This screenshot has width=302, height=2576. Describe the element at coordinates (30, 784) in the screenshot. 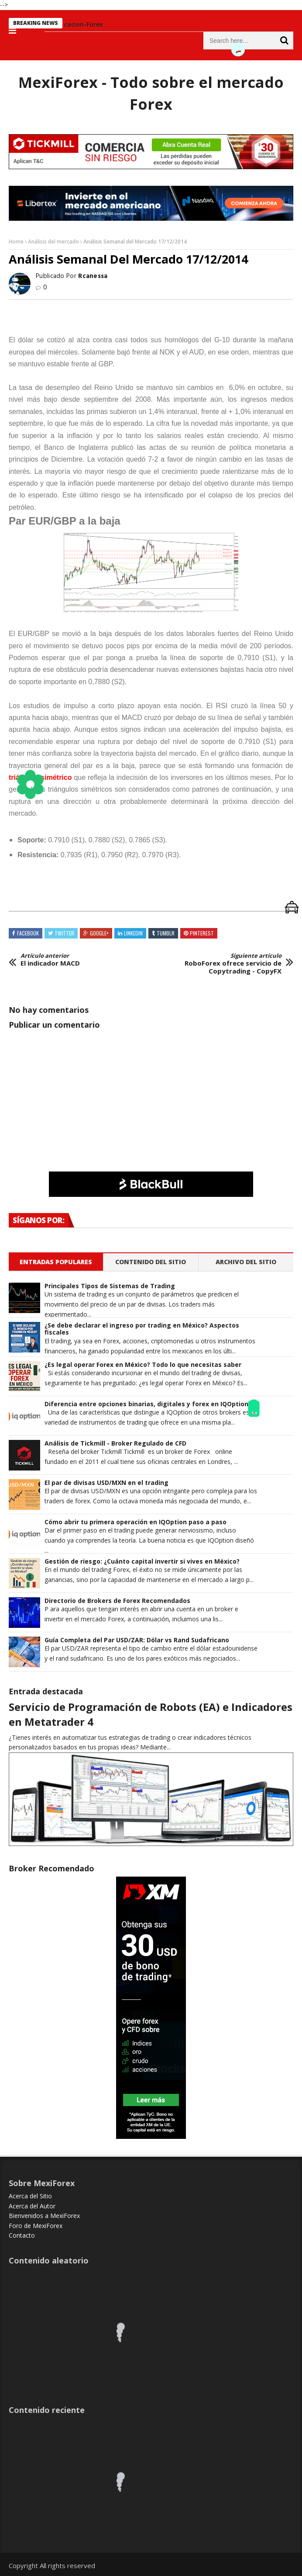

I see `access garden or plant-related features` at that location.